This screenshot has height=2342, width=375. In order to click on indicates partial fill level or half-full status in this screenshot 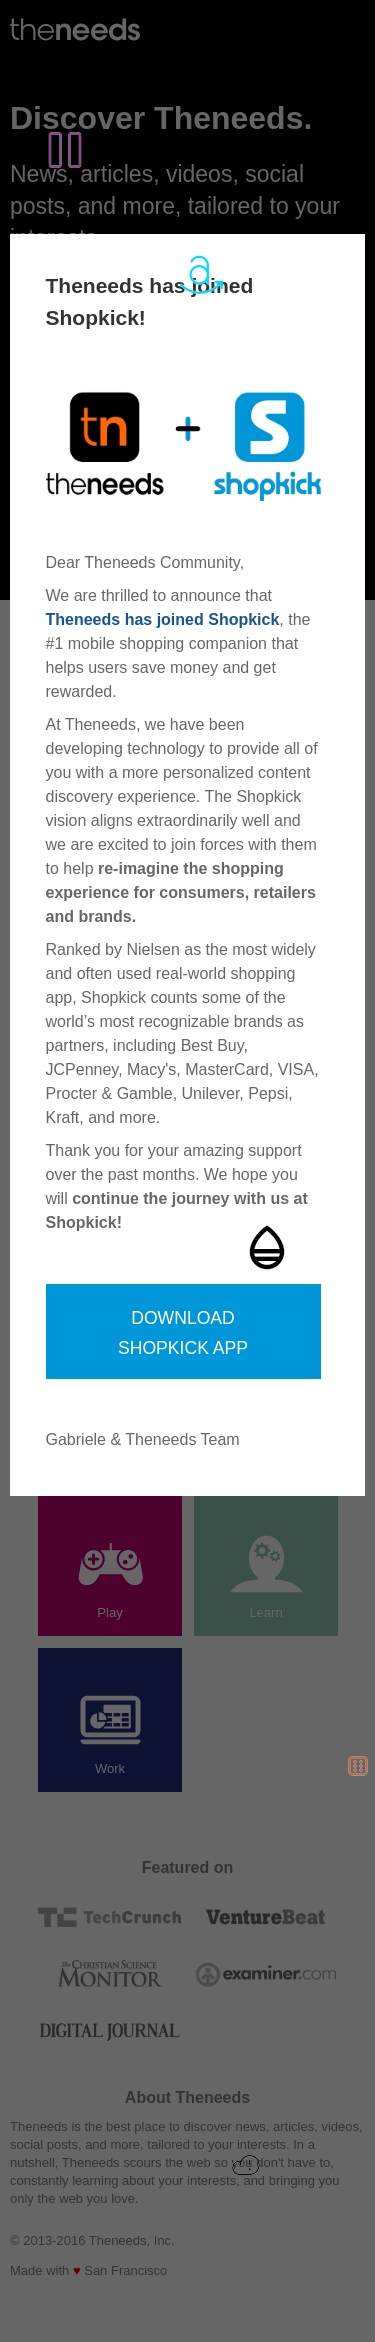, I will do `click(267, 1249)`.